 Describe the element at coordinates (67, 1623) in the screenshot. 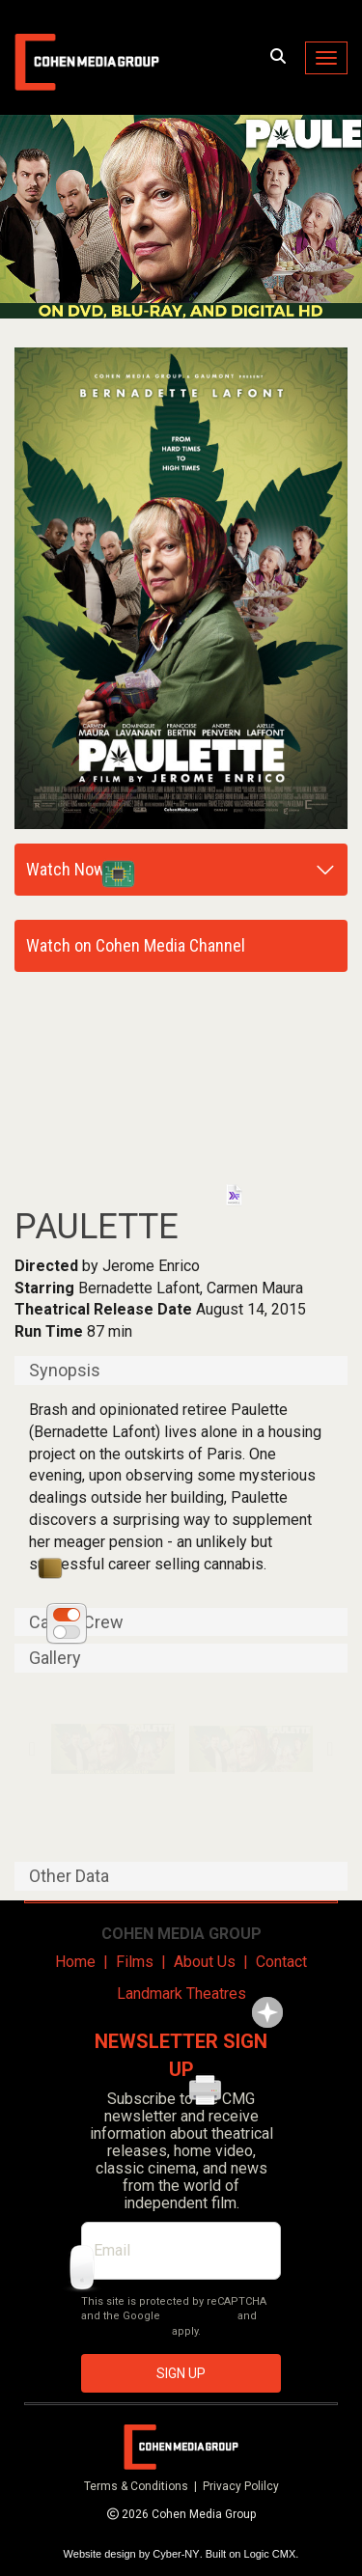

I see `open system settings` at that location.